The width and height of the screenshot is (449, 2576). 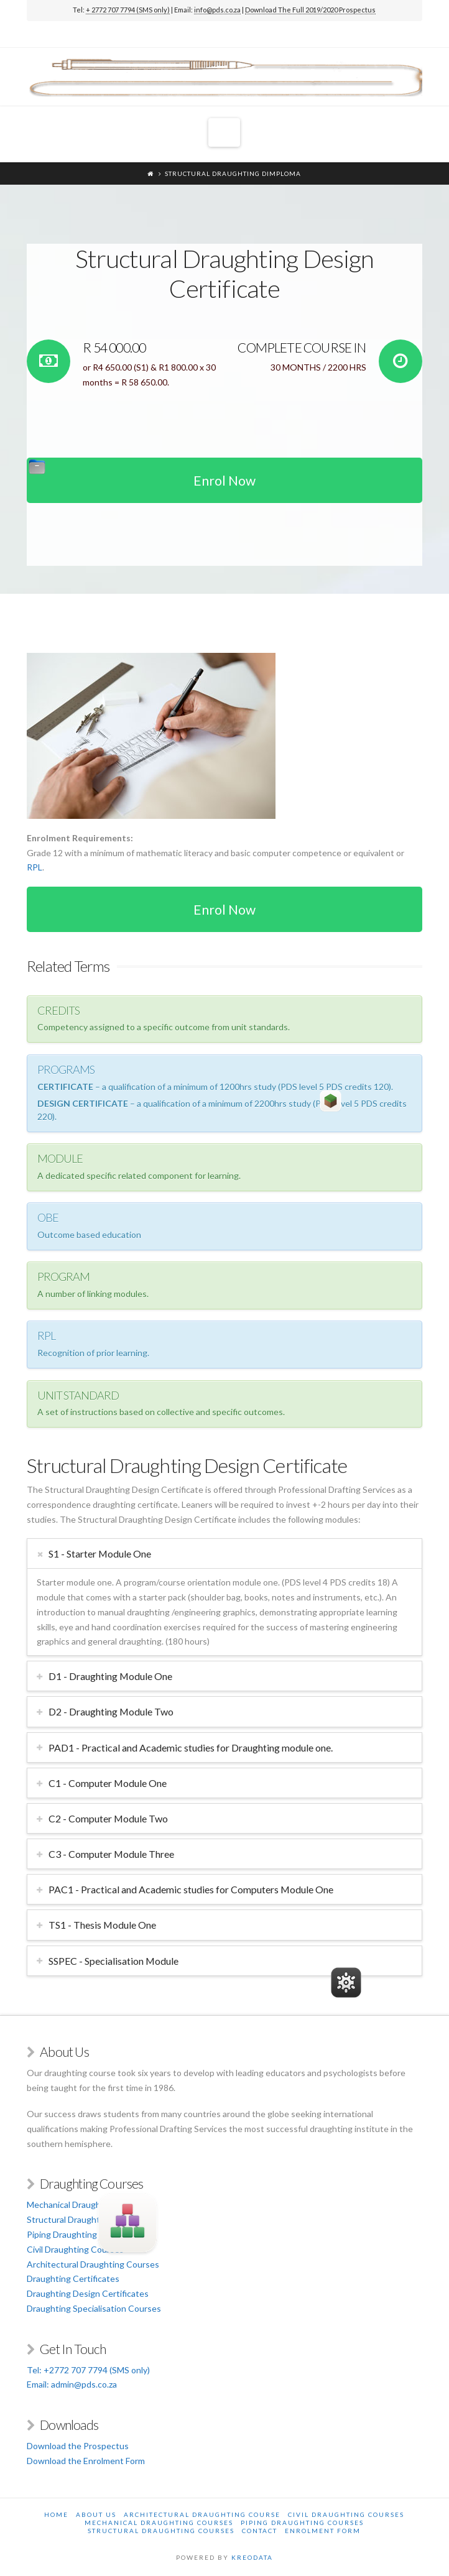 What do you see at coordinates (330, 1101) in the screenshot?
I see `launch minecraft` at bounding box center [330, 1101].